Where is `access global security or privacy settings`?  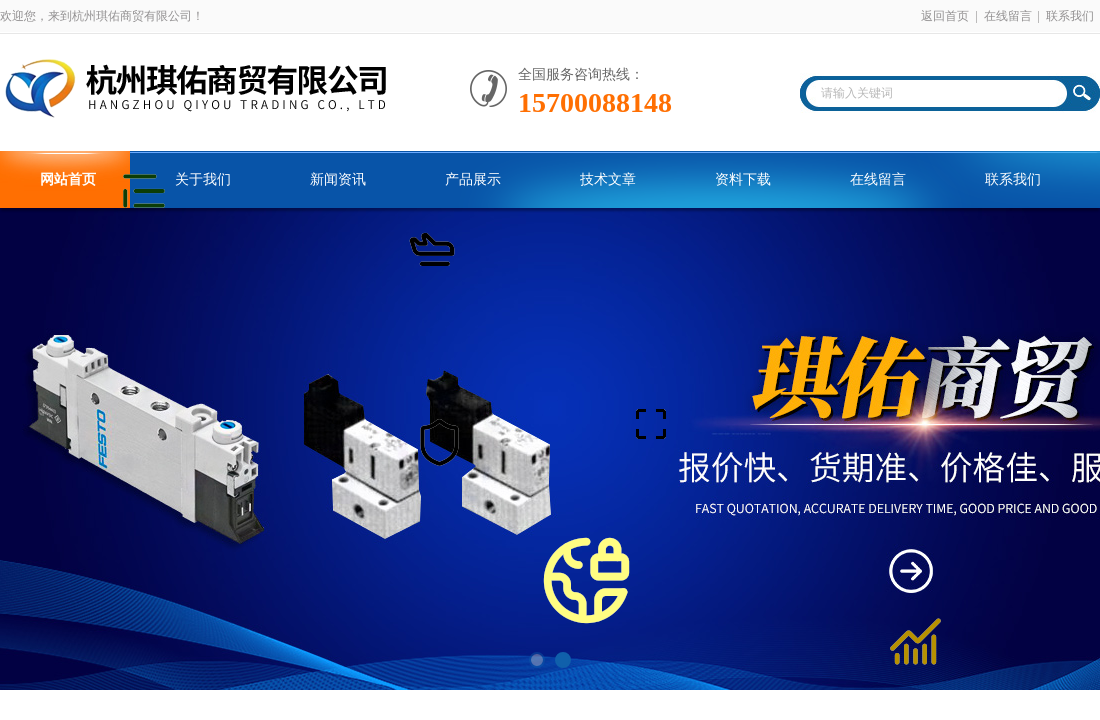
access global security or privacy settings is located at coordinates (586, 580).